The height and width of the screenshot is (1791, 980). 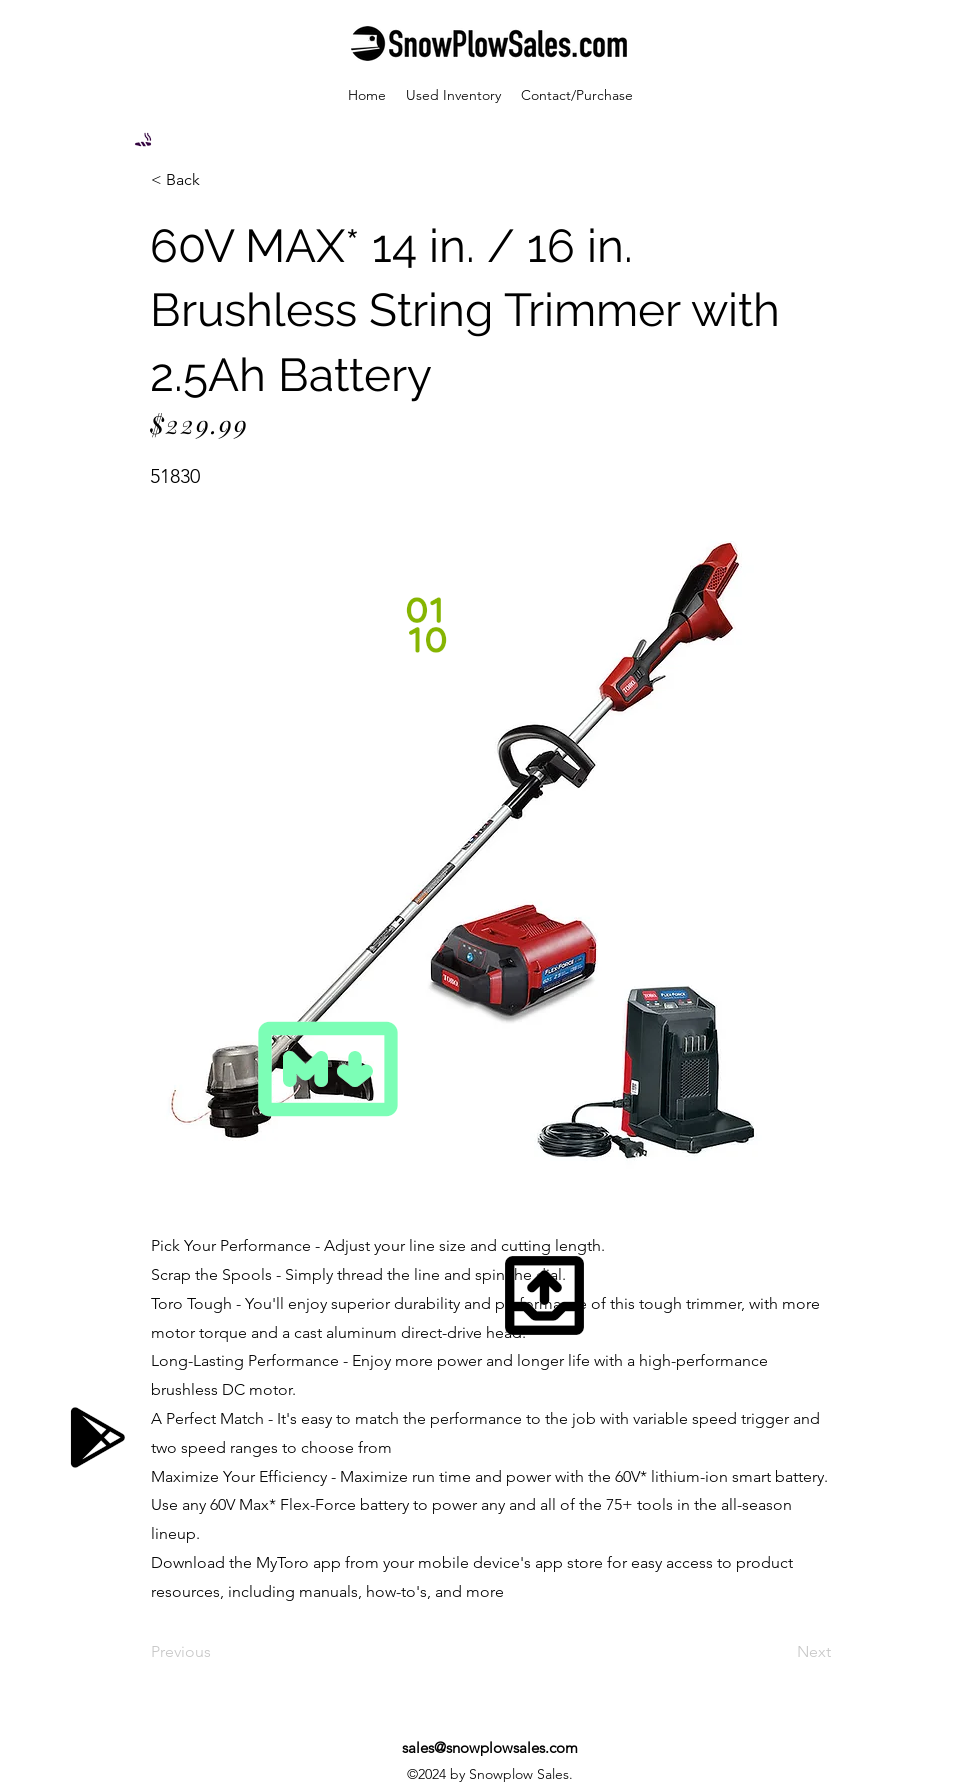 What do you see at coordinates (143, 140) in the screenshot?
I see `indicates cannabis or smoking-related content` at bounding box center [143, 140].